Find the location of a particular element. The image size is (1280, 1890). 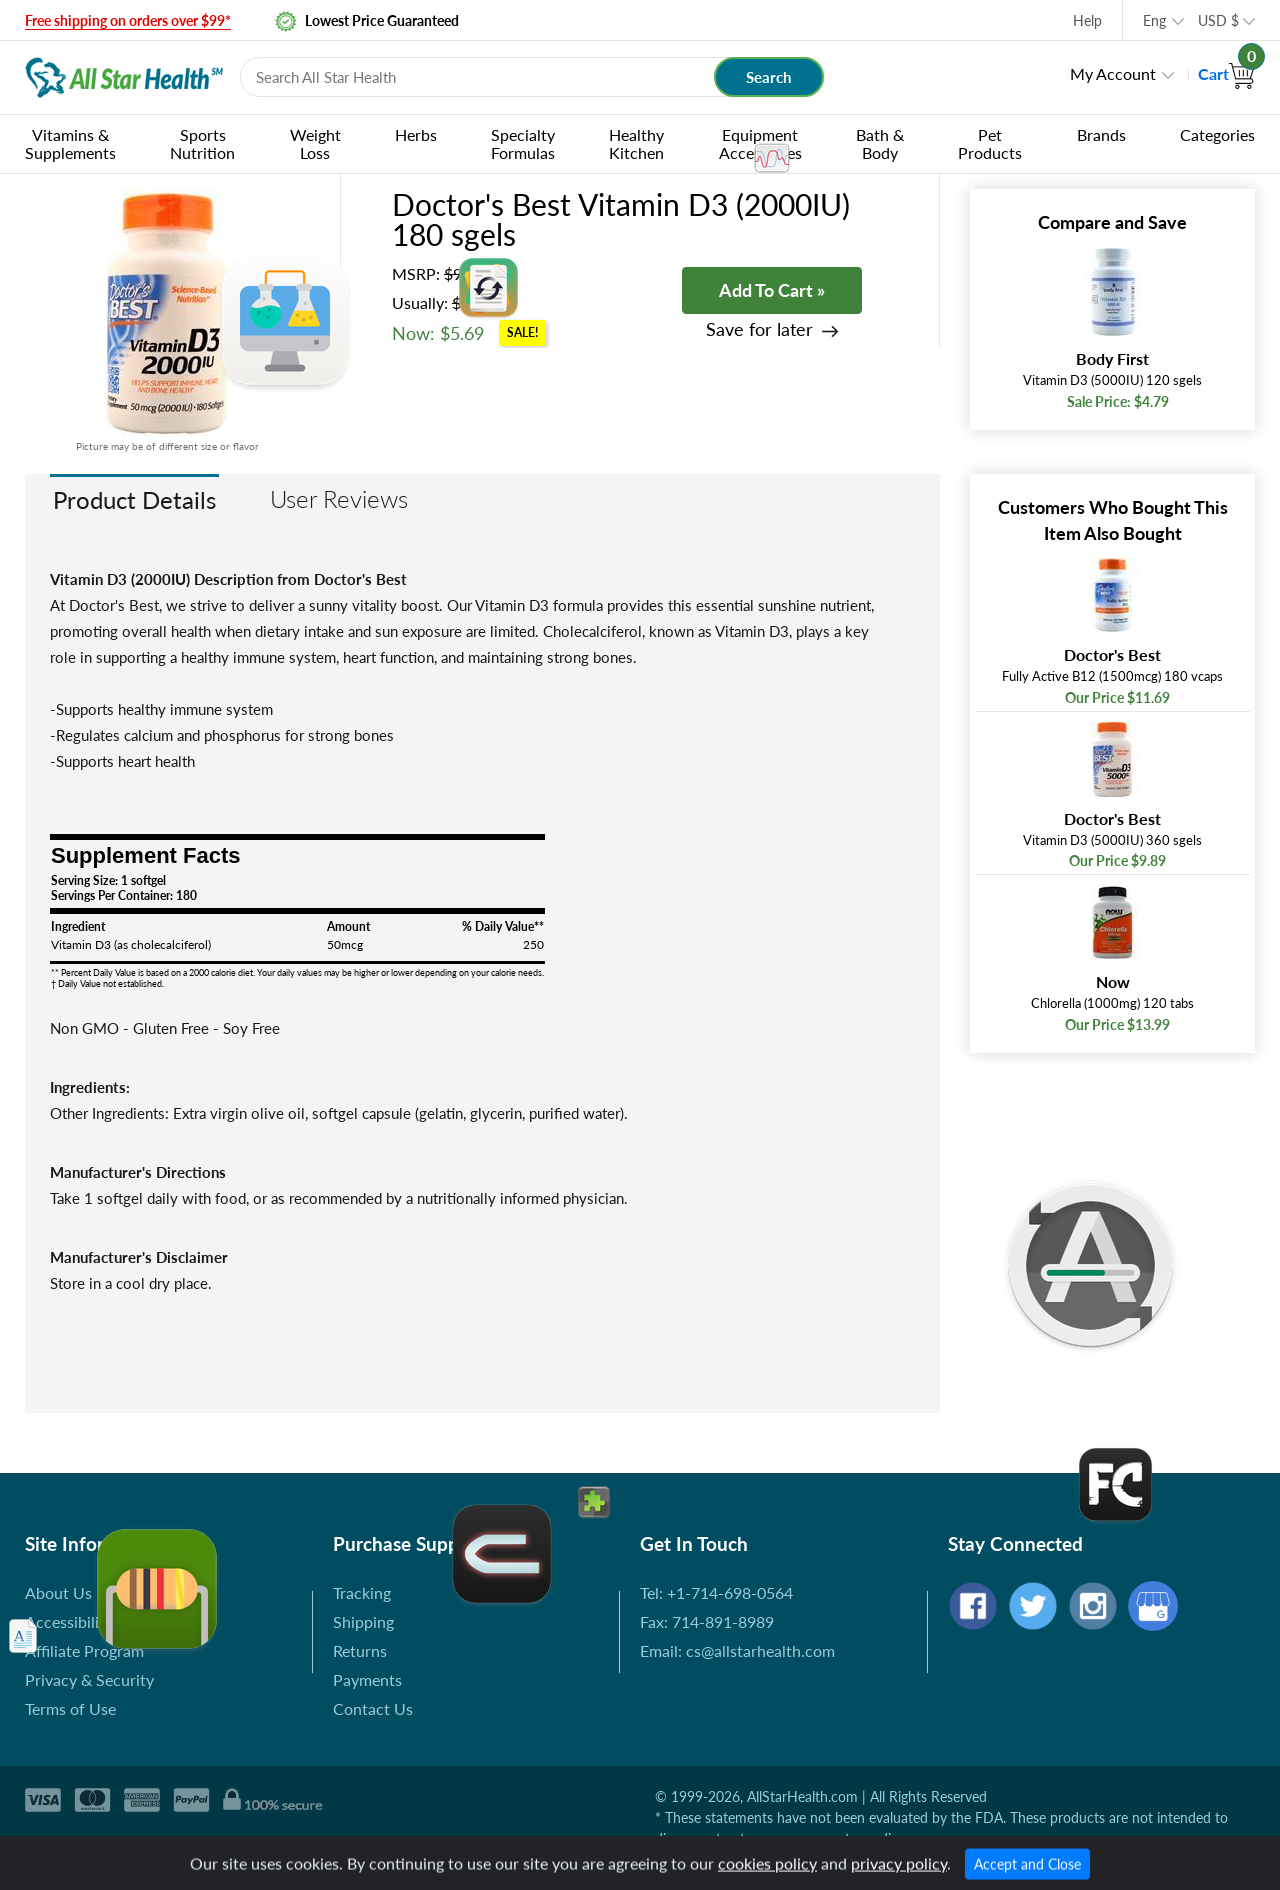

launch crysis game is located at coordinates (502, 1554).